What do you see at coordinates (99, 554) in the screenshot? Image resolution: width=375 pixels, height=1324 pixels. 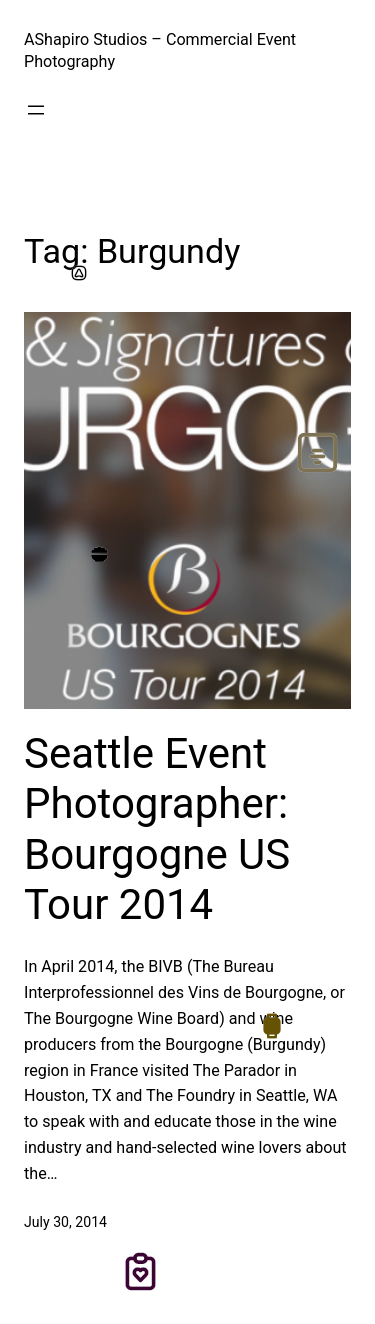 I see `view food or meal options` at bounding box center [99, 554].